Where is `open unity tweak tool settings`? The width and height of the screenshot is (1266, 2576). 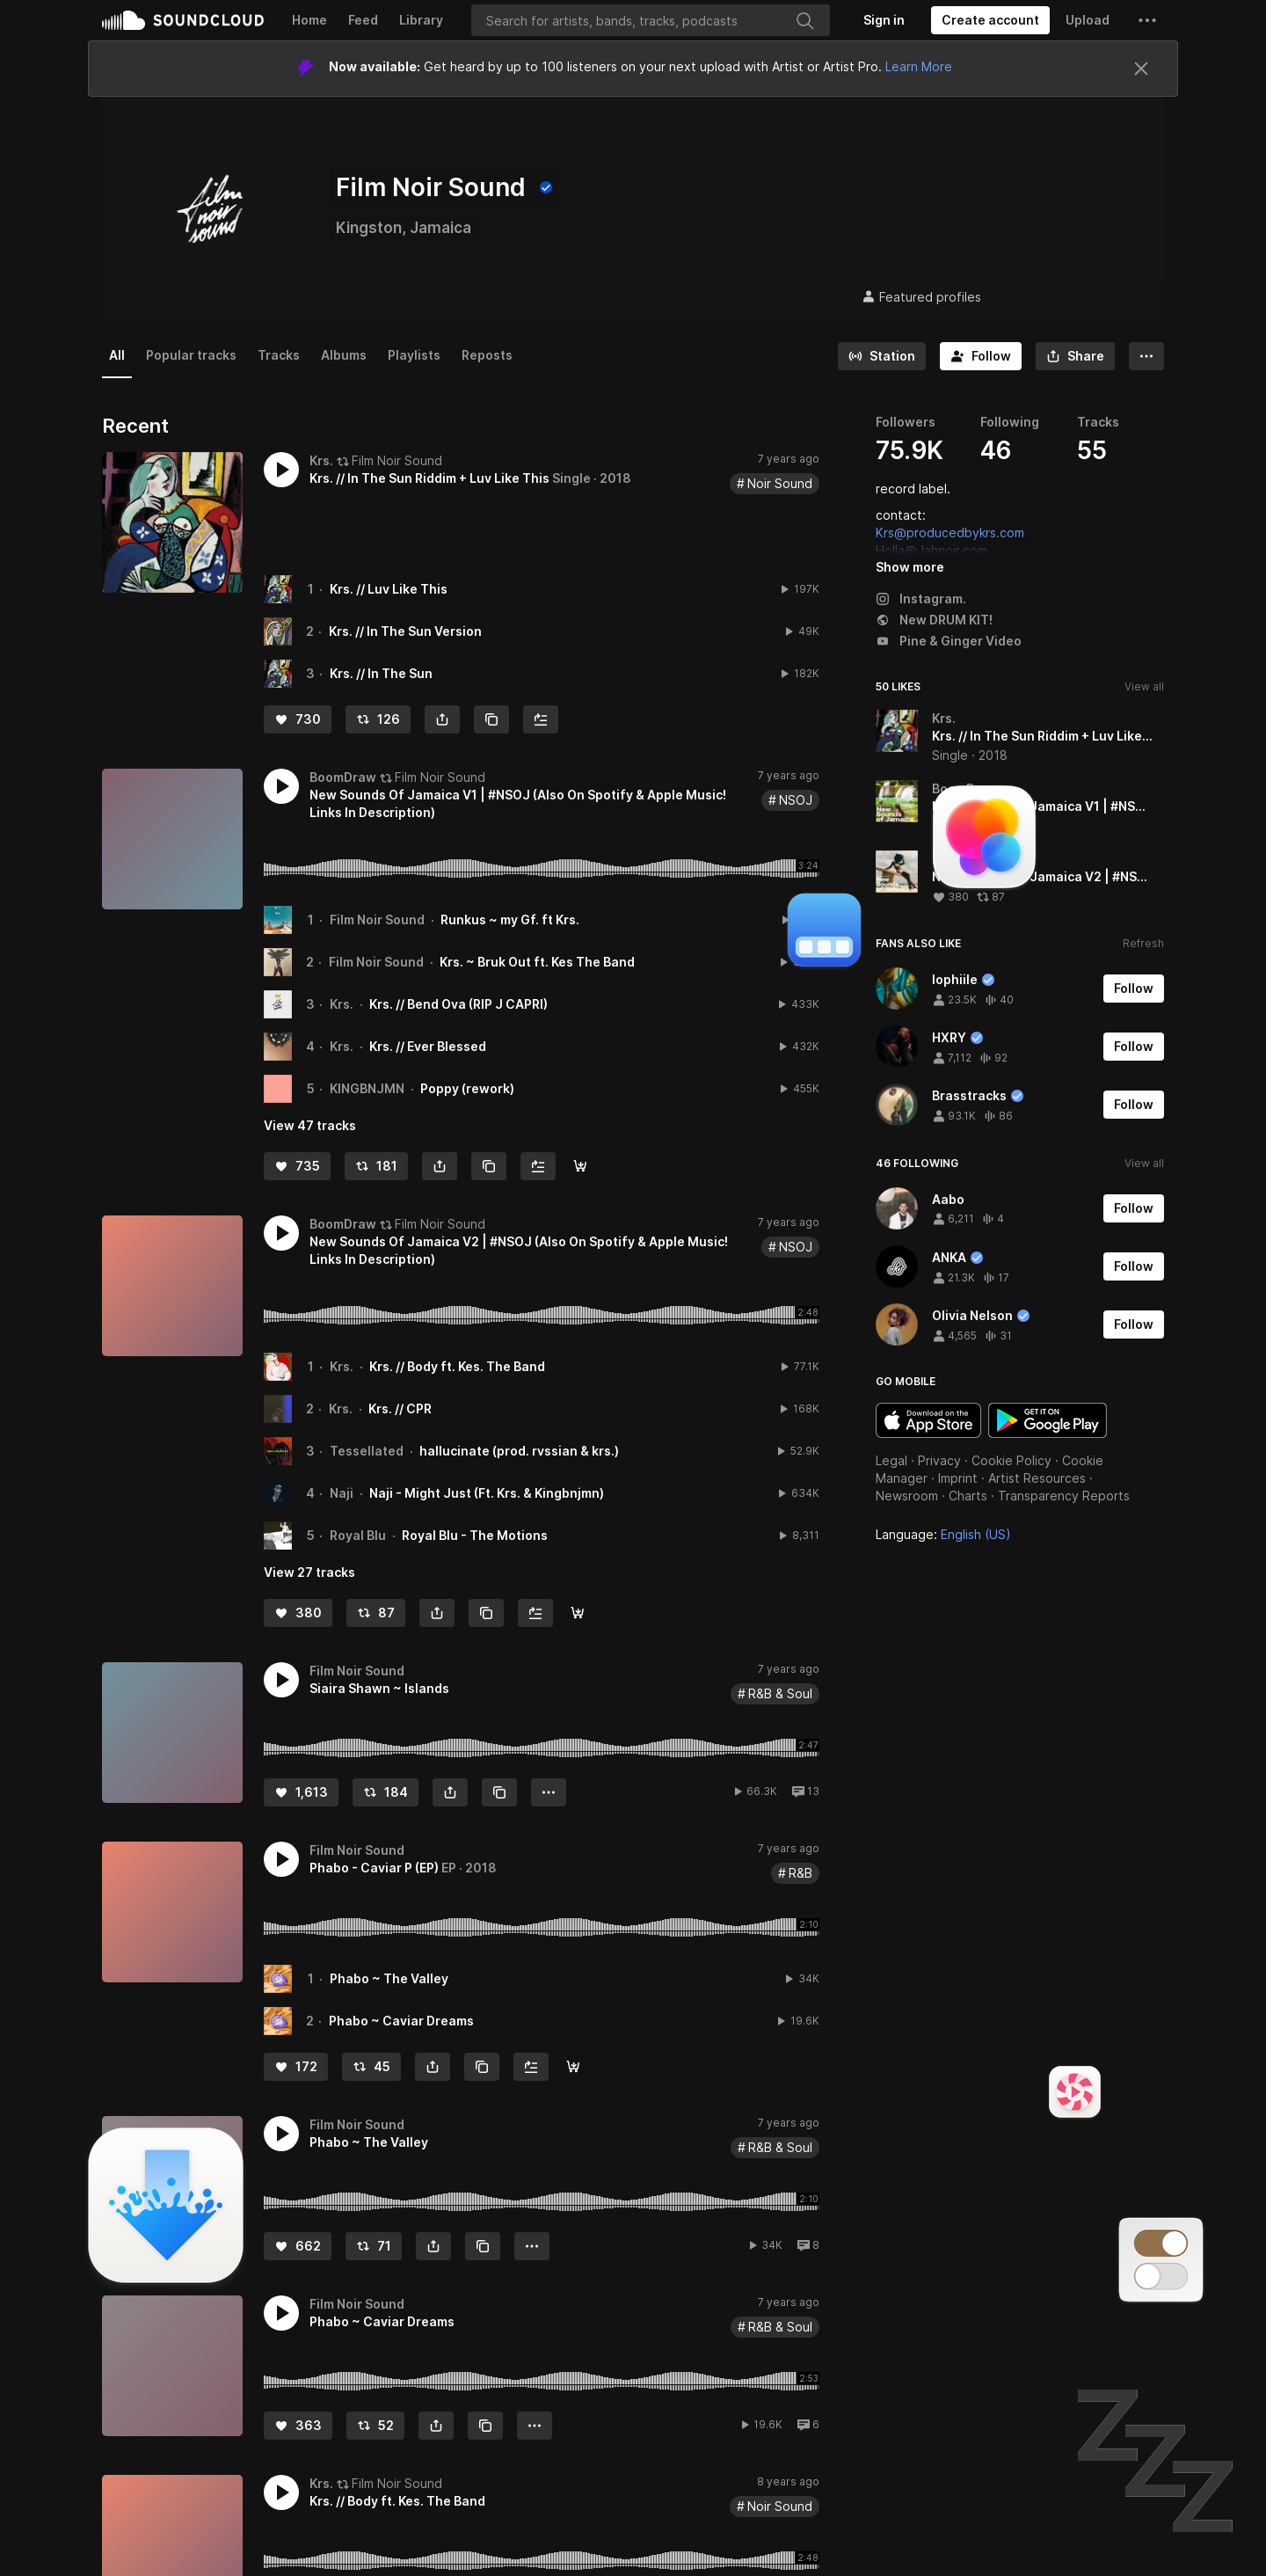 open unity tweak tool settings is located at coordinates (1160, 2259).